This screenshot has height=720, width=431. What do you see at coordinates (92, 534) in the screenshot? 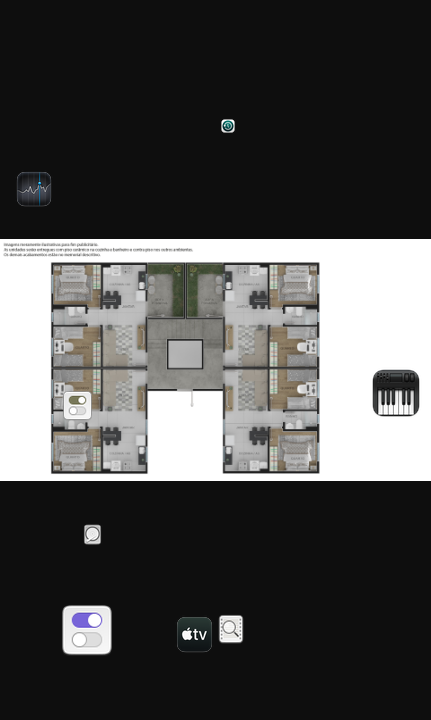
I see `open gnome disks utility` at bounding box center [92, 534].